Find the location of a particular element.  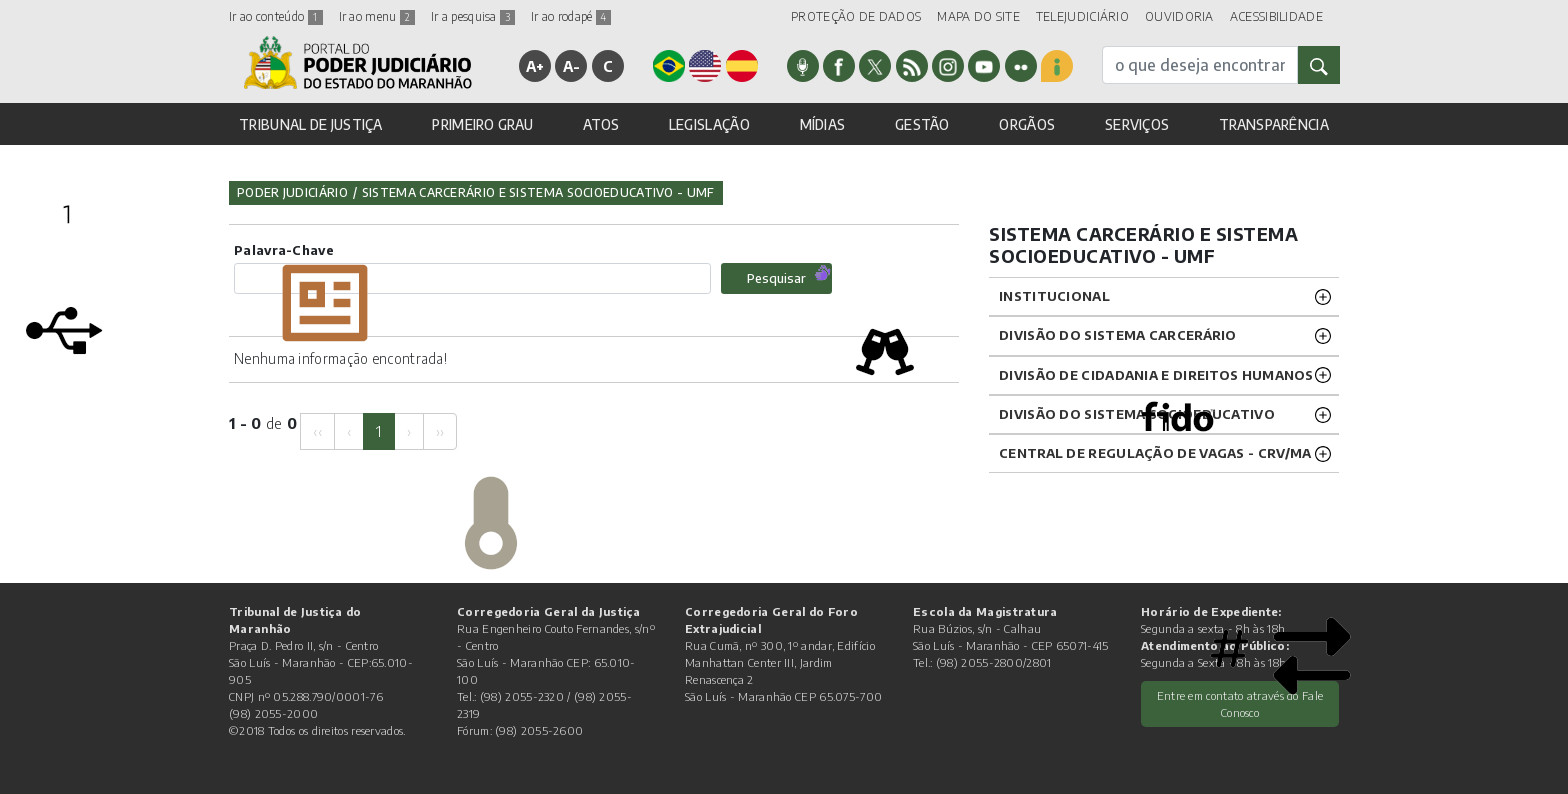

fido alliance logo indicating passwordless authentication support is located at coordinates (1178, 416).